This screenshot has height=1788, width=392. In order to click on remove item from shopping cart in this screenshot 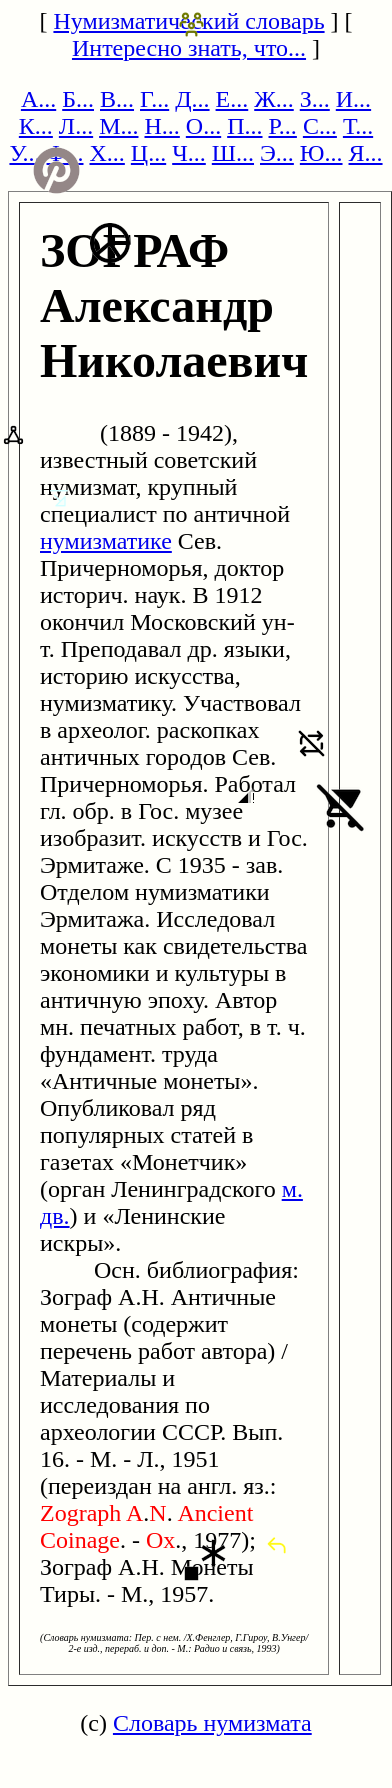, I will do `click(341, 806)`.